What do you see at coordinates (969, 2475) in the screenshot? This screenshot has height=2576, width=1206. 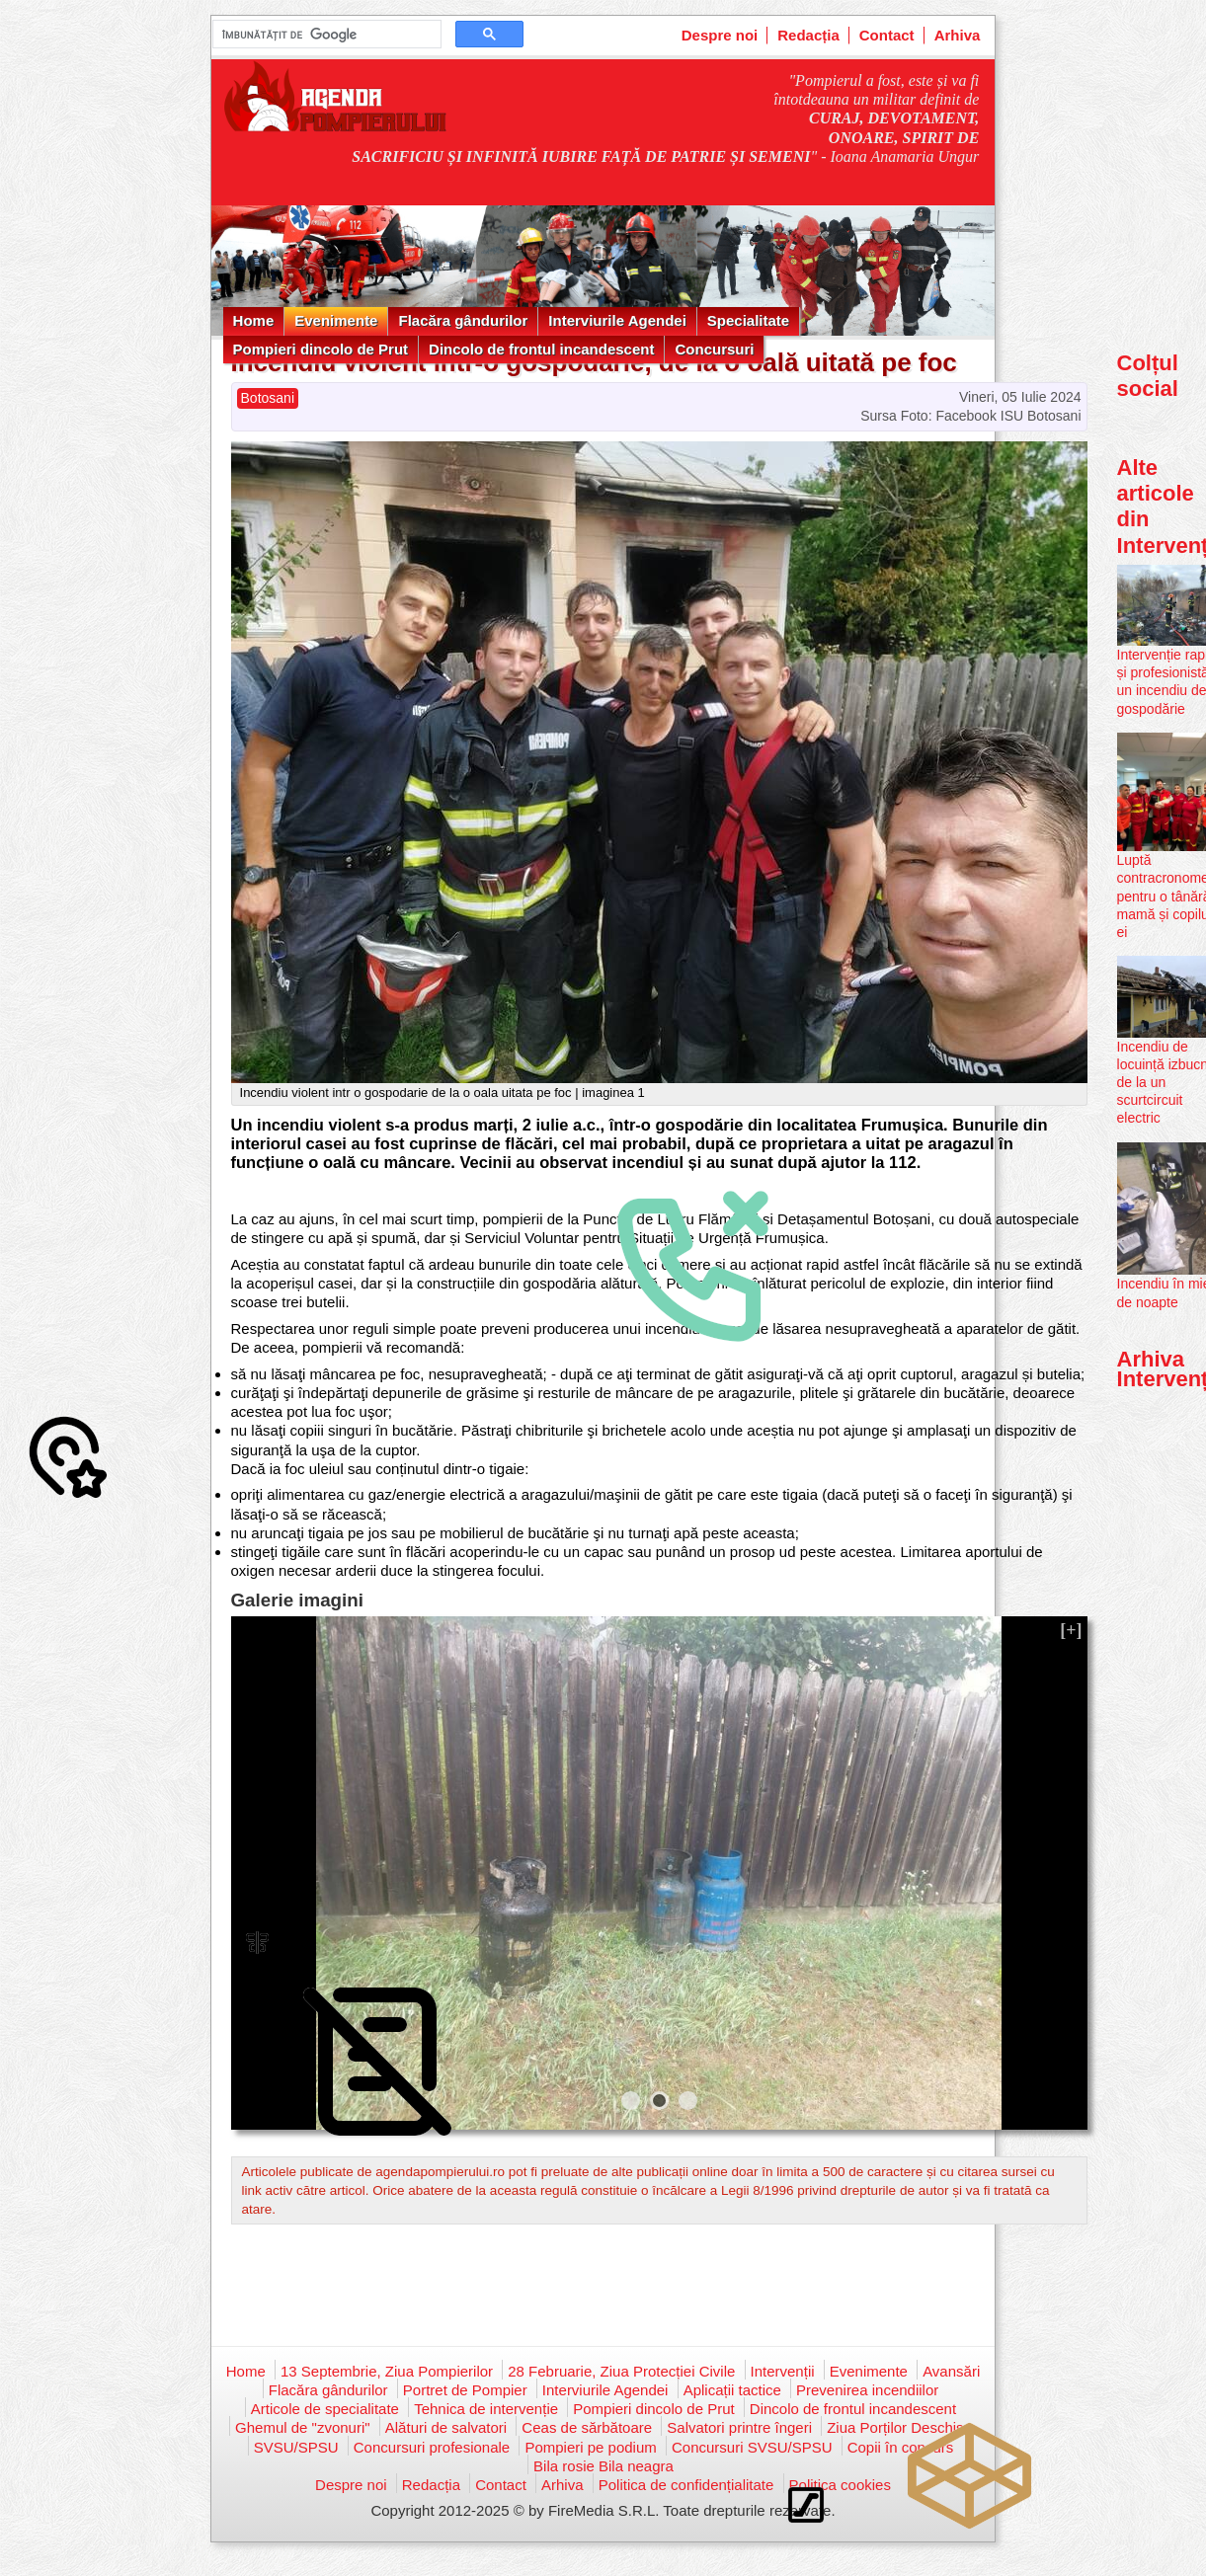 I see `open CodePen profile or projects` at bounding box center [969, 2475].